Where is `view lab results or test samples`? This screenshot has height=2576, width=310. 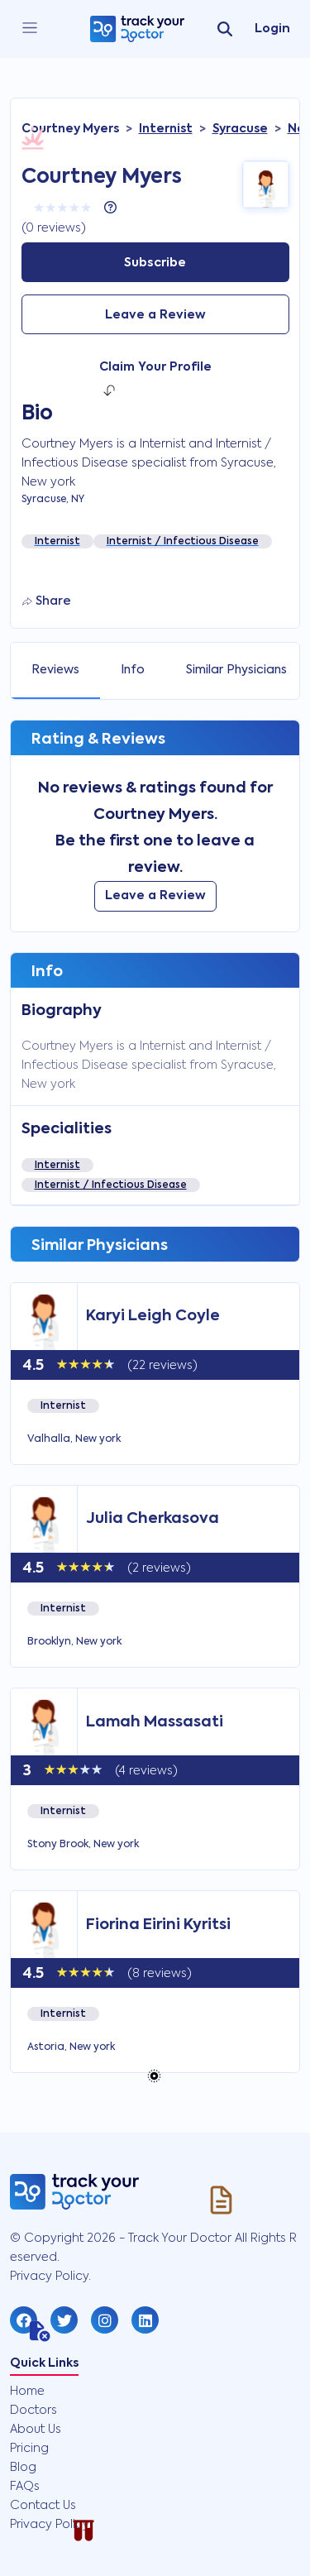 view lab results or test samples is located at coordinates (83, 2531).